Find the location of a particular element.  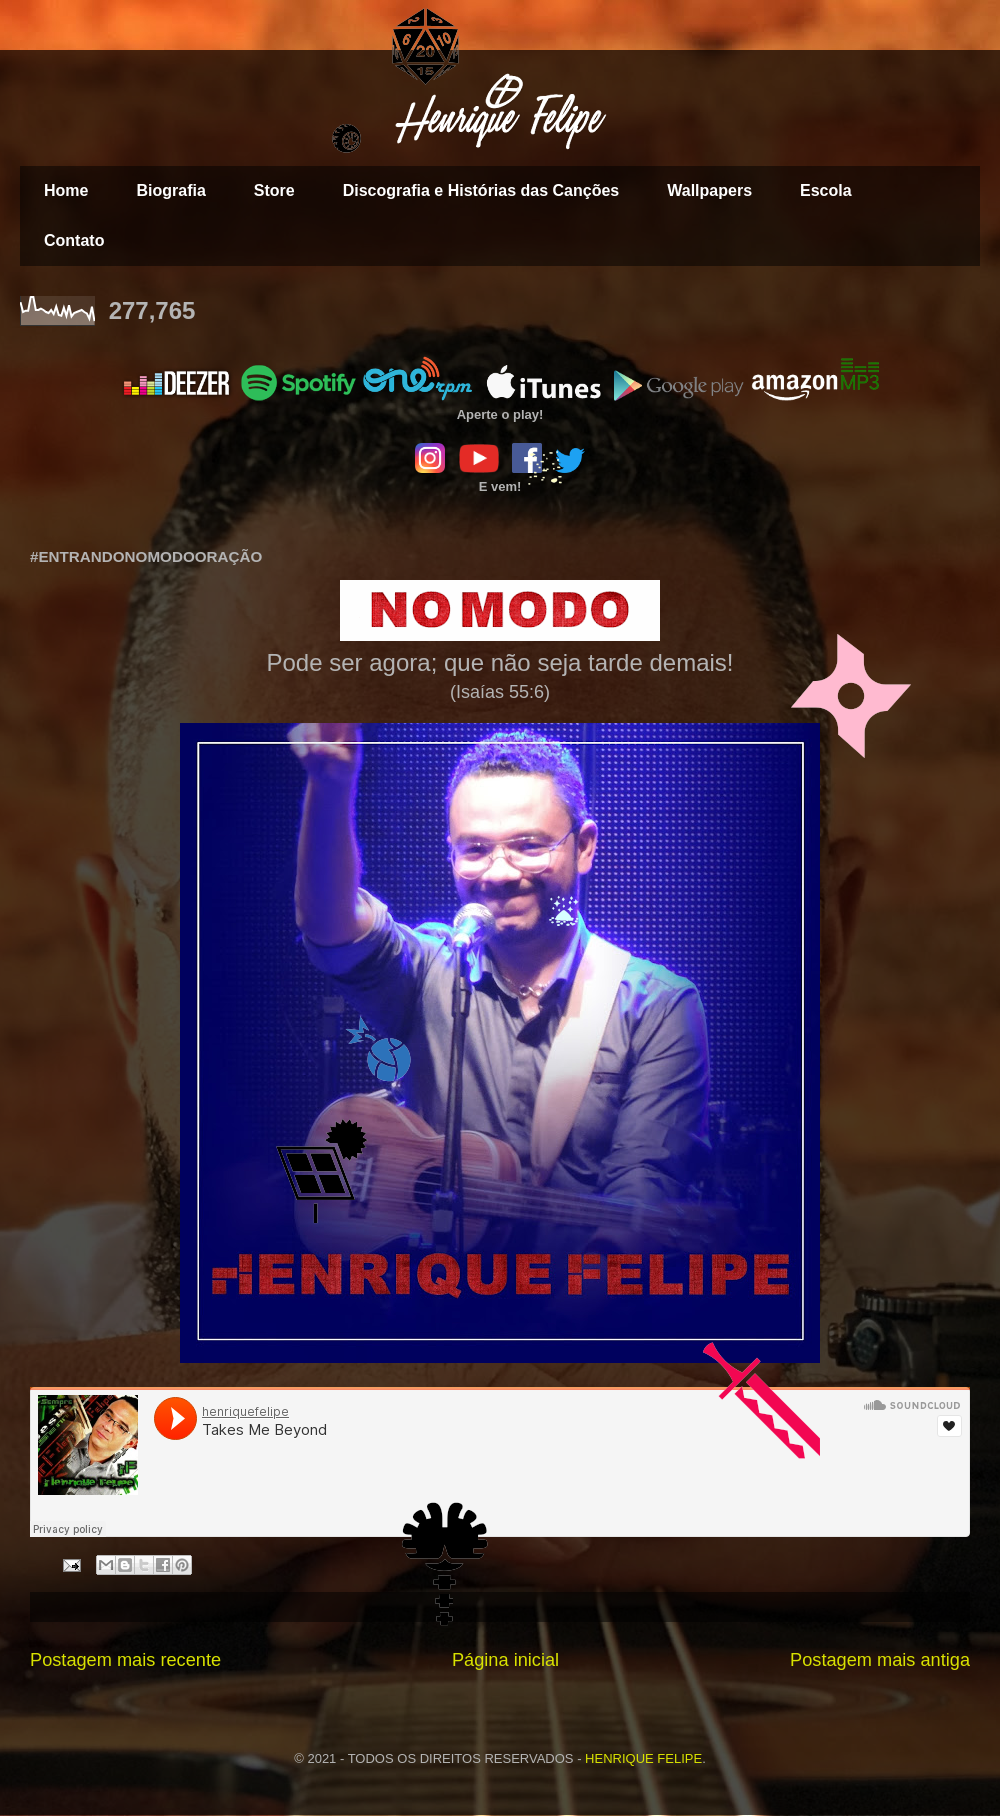

activate explosive item in game is located at coordinates (378, 1049).